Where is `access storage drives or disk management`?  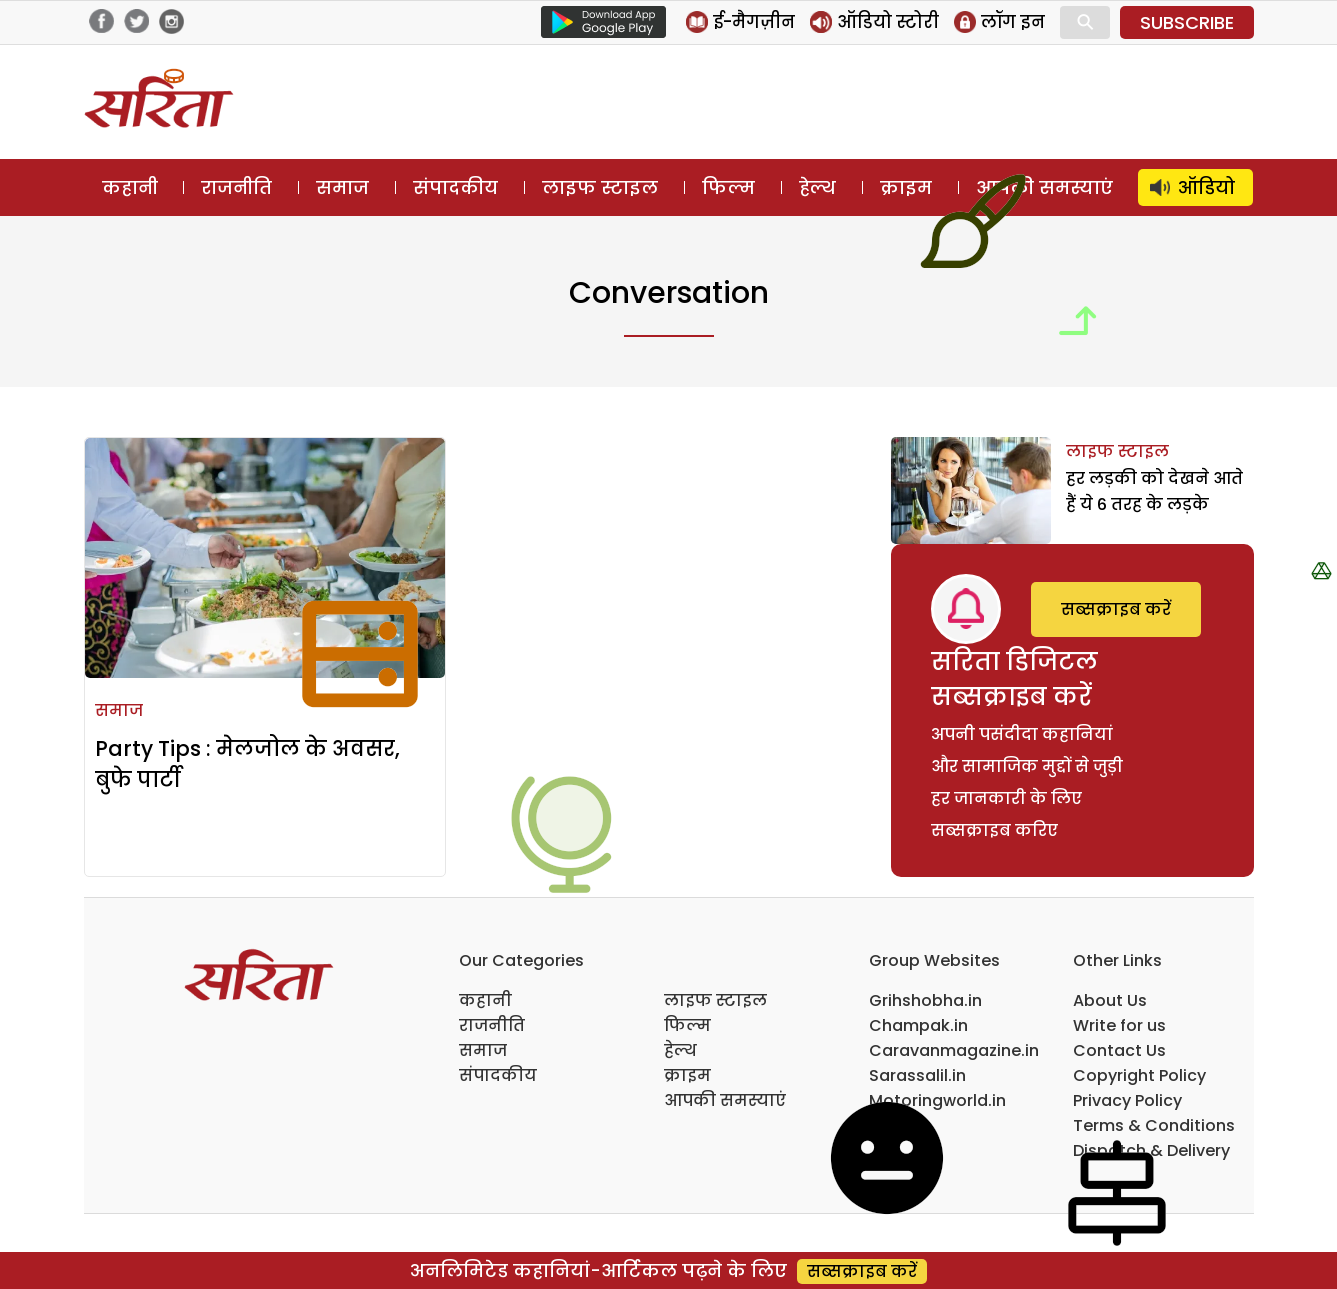
access storage drives or disk management is located at coordinates (360, 654).